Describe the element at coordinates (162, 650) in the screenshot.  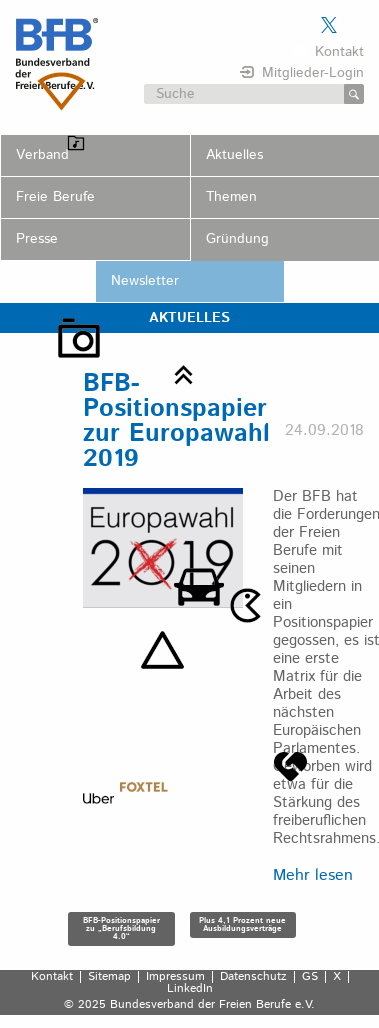
I see `draw or insert a triangle shape` at that location.